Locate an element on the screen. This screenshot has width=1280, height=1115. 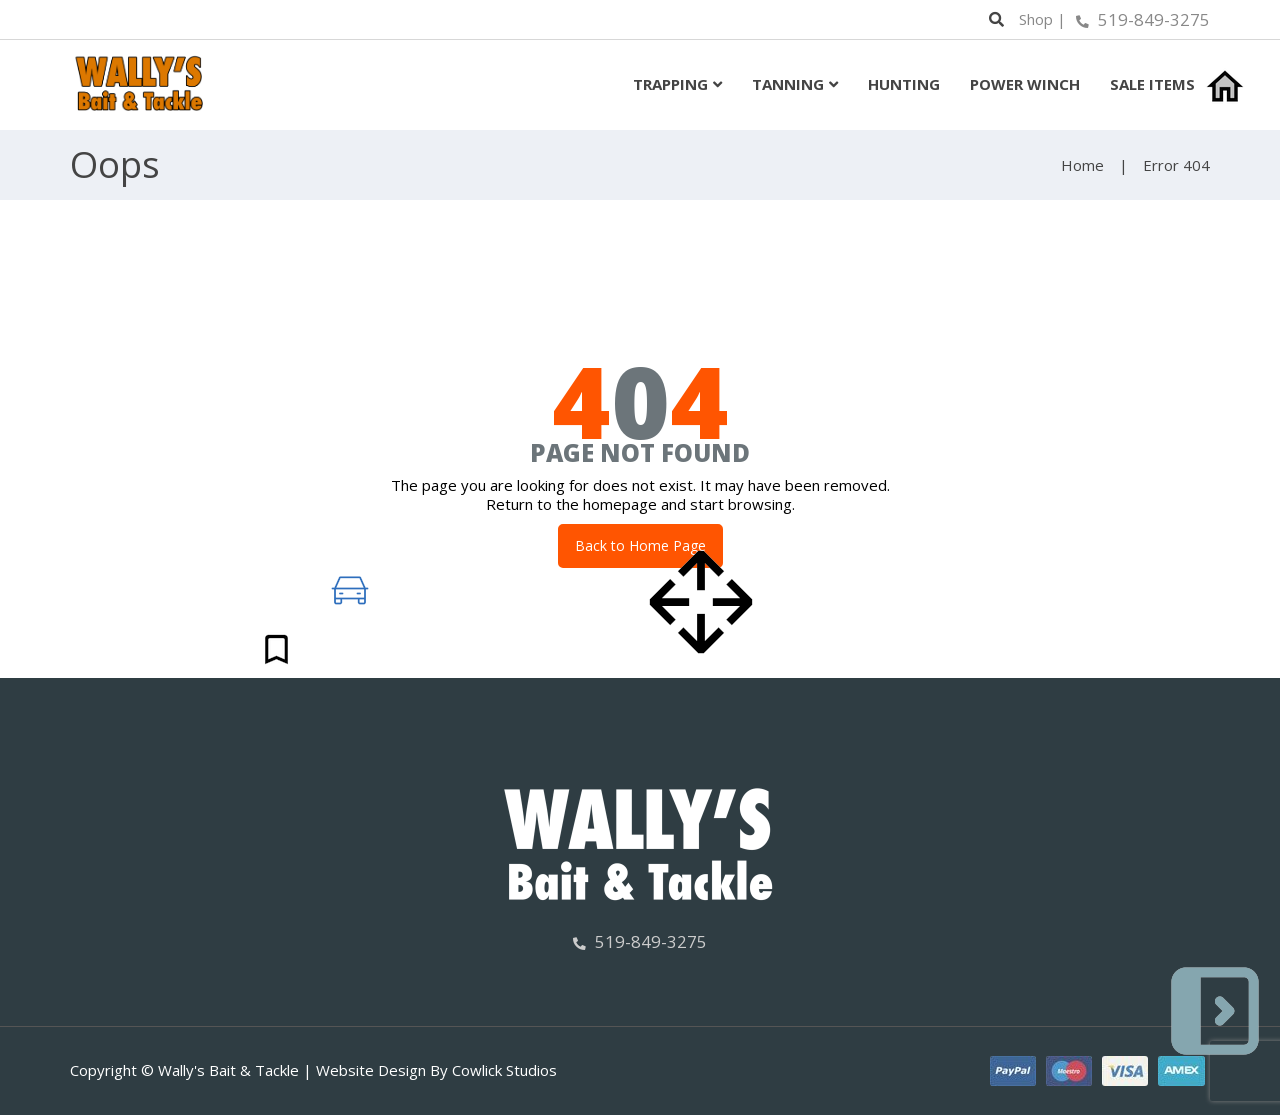
bookmark this item is located at coordinates (276, 649).